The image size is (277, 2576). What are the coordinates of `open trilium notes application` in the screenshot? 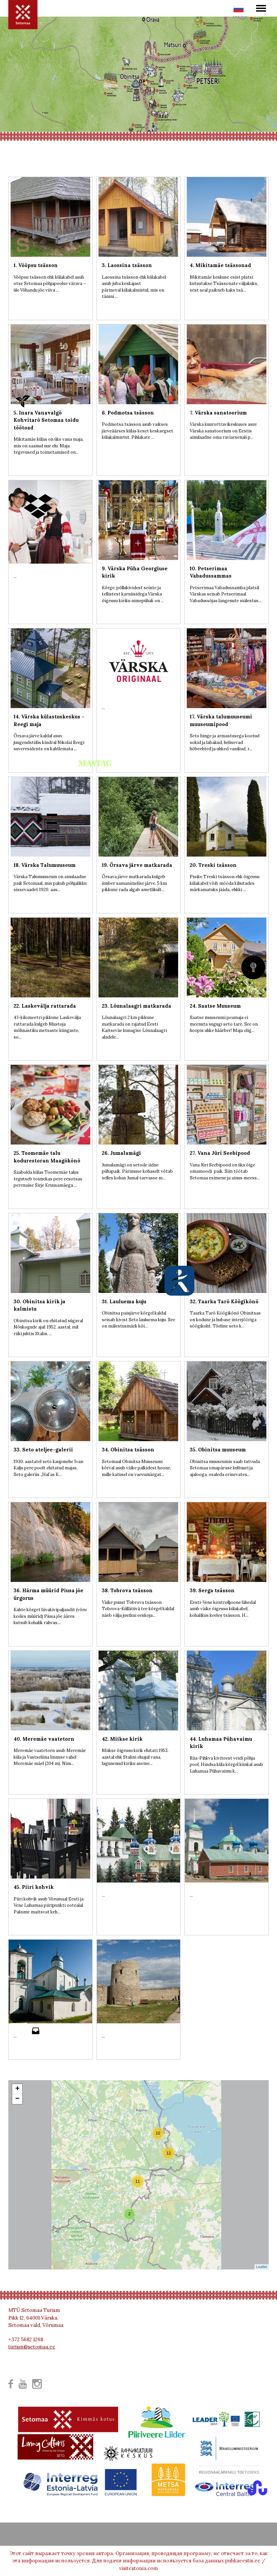 It's located at (23, 401).